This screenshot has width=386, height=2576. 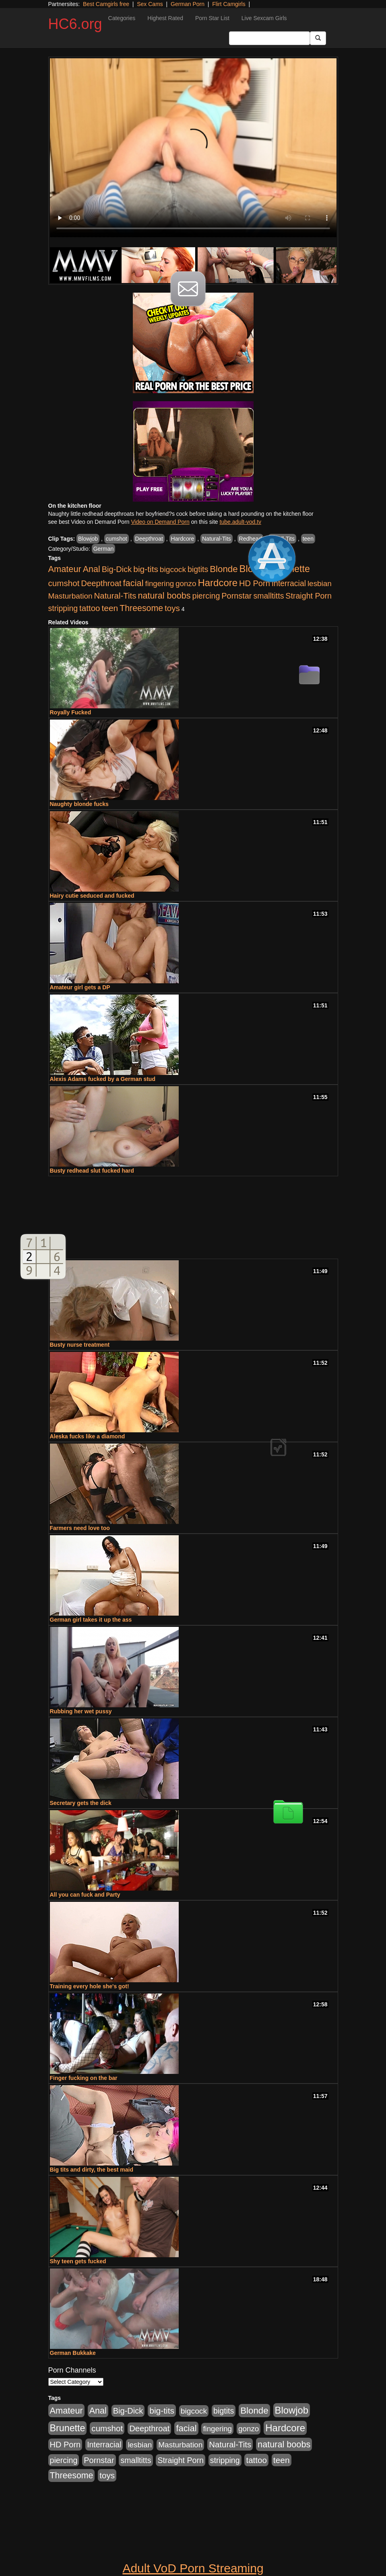 What do you see at coordinates (278, 1447) in the screenshot?
I see `open libreoffice math application` at bounding box center [278, 1447].